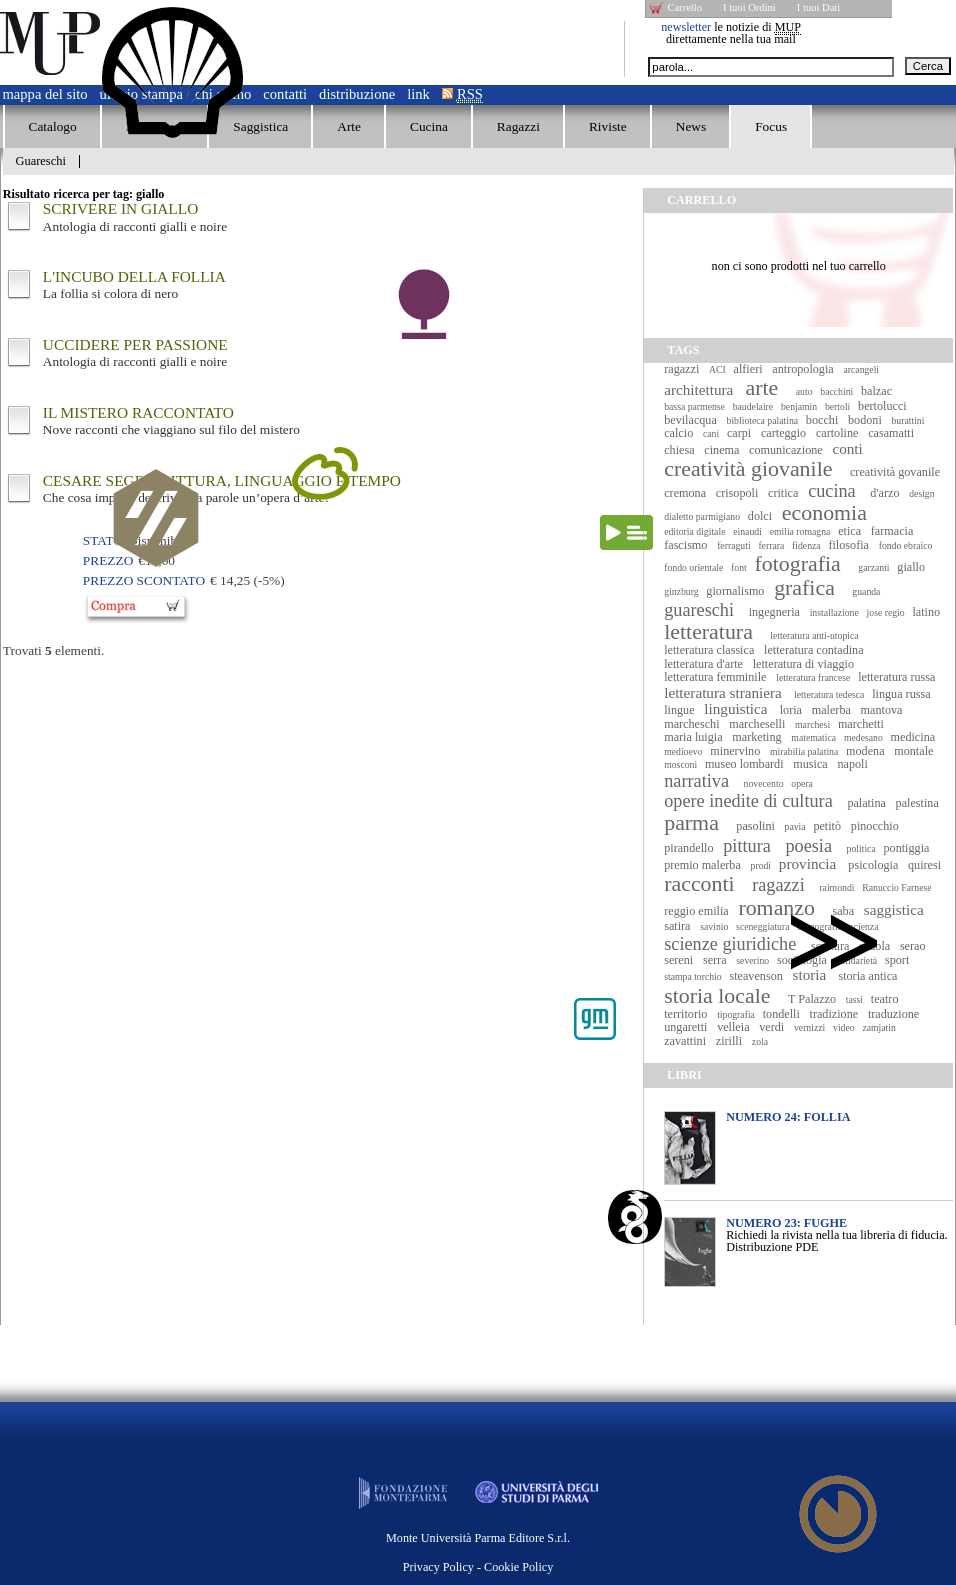 The image size is (956, 1585). What do you see at coordinates (424, 301) in the screenshot?
I see `view pinned location on map` at bounding box center [424, 301].